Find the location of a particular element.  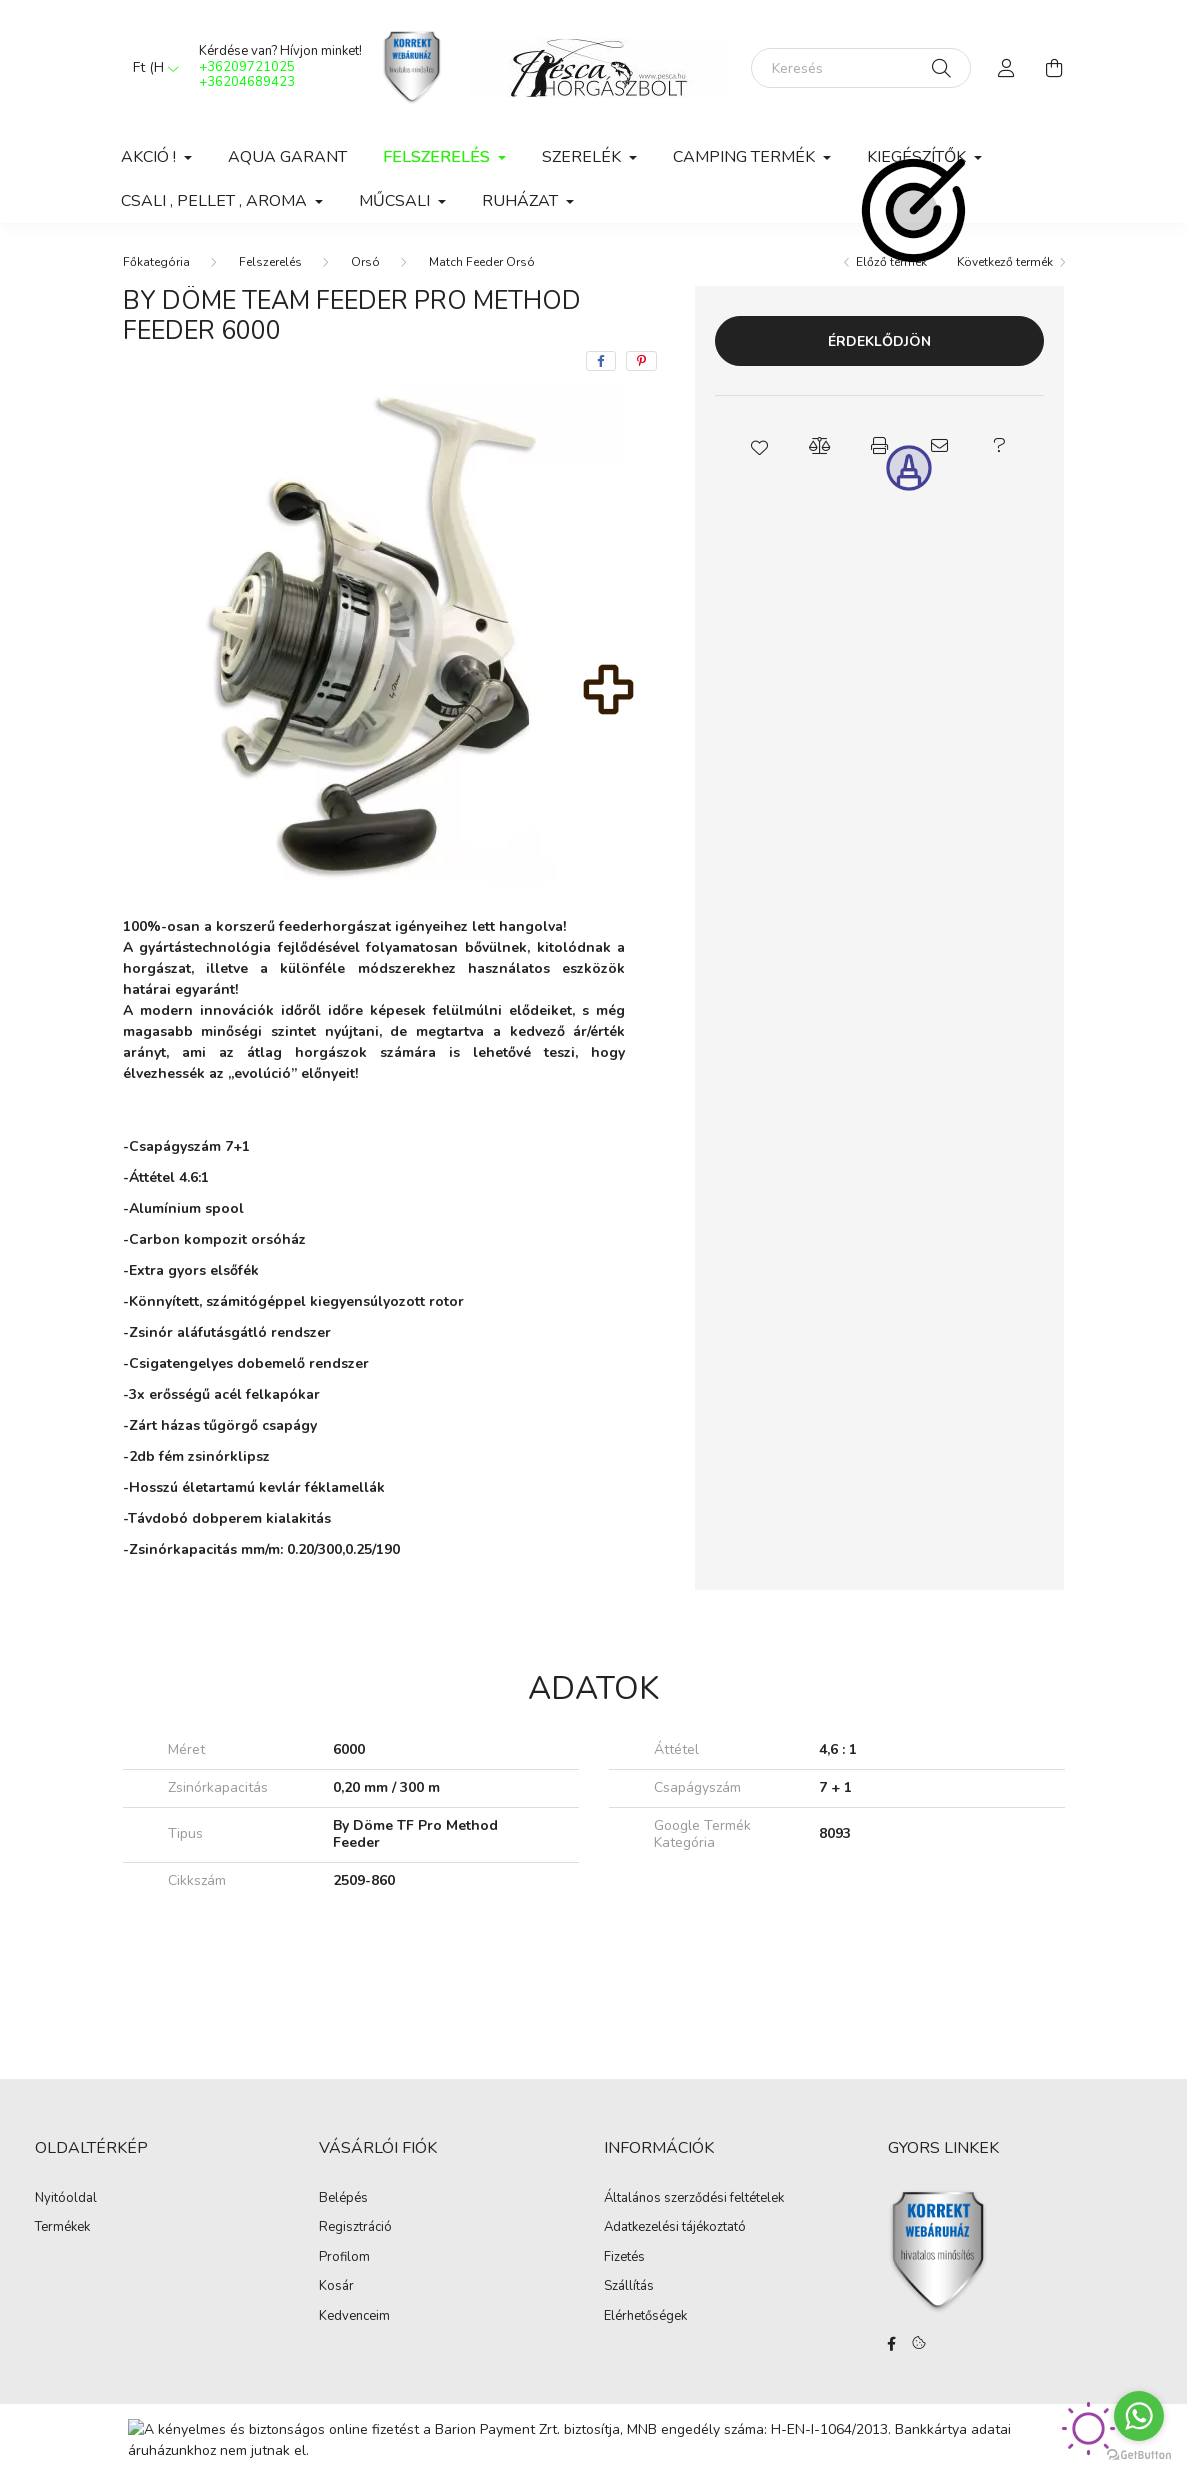

select marker or highlighter tool is located at coordinates (909, 468).